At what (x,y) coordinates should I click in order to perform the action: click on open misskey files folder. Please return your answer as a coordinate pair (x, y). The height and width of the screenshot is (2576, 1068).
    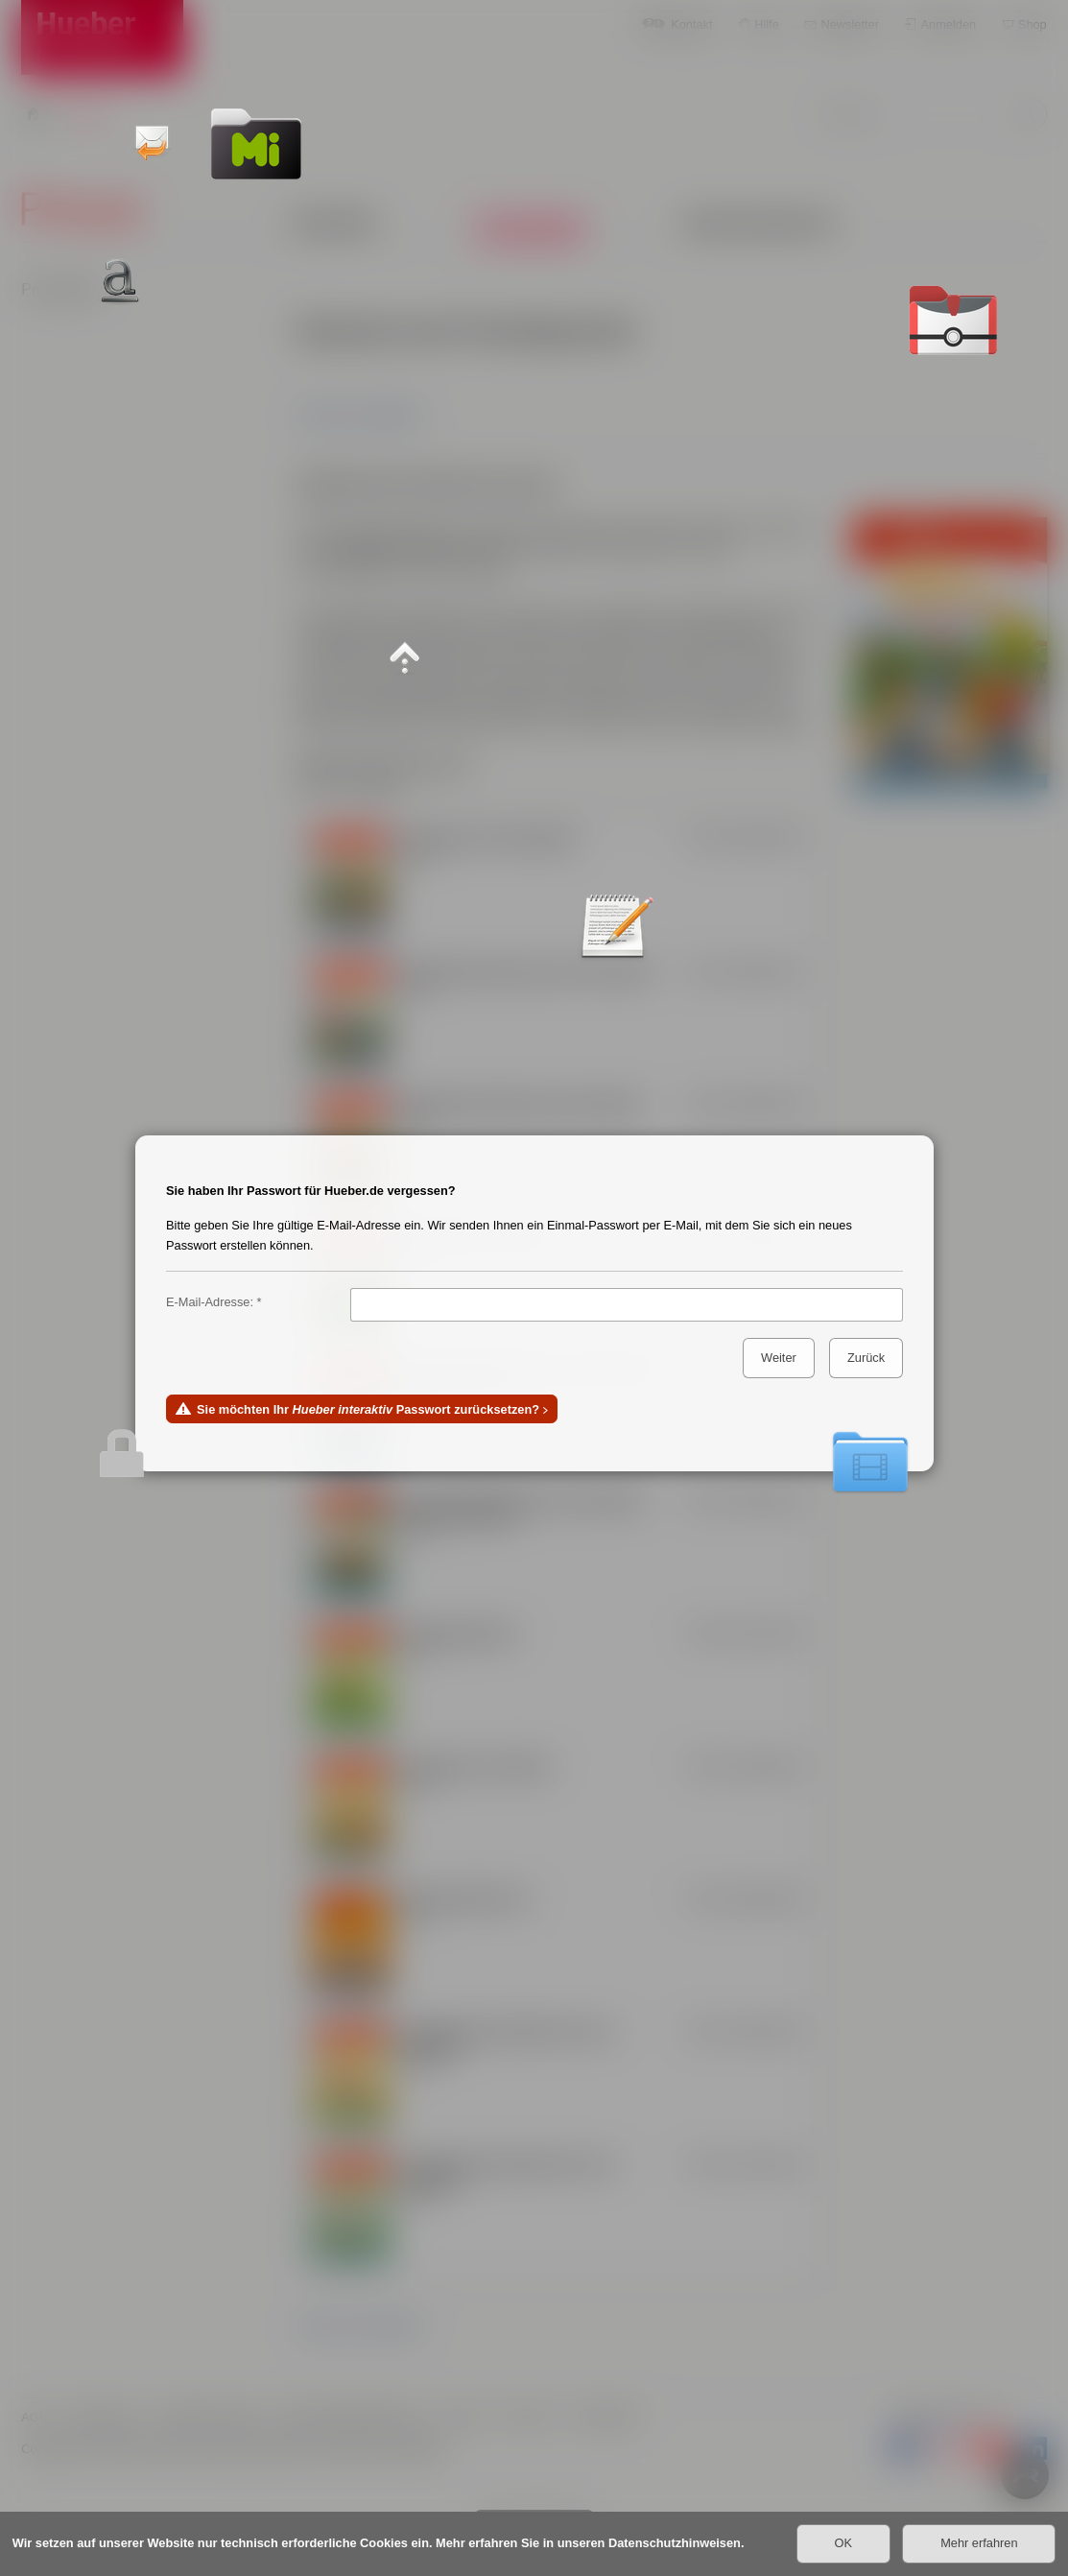
    Looking at the image, I should click on (255, 146).